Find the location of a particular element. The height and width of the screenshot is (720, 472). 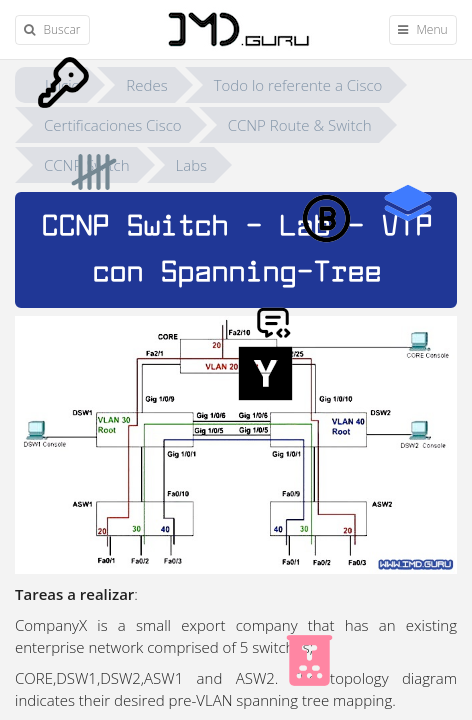

view code snippets in chat is located at coordinates (273, 322).